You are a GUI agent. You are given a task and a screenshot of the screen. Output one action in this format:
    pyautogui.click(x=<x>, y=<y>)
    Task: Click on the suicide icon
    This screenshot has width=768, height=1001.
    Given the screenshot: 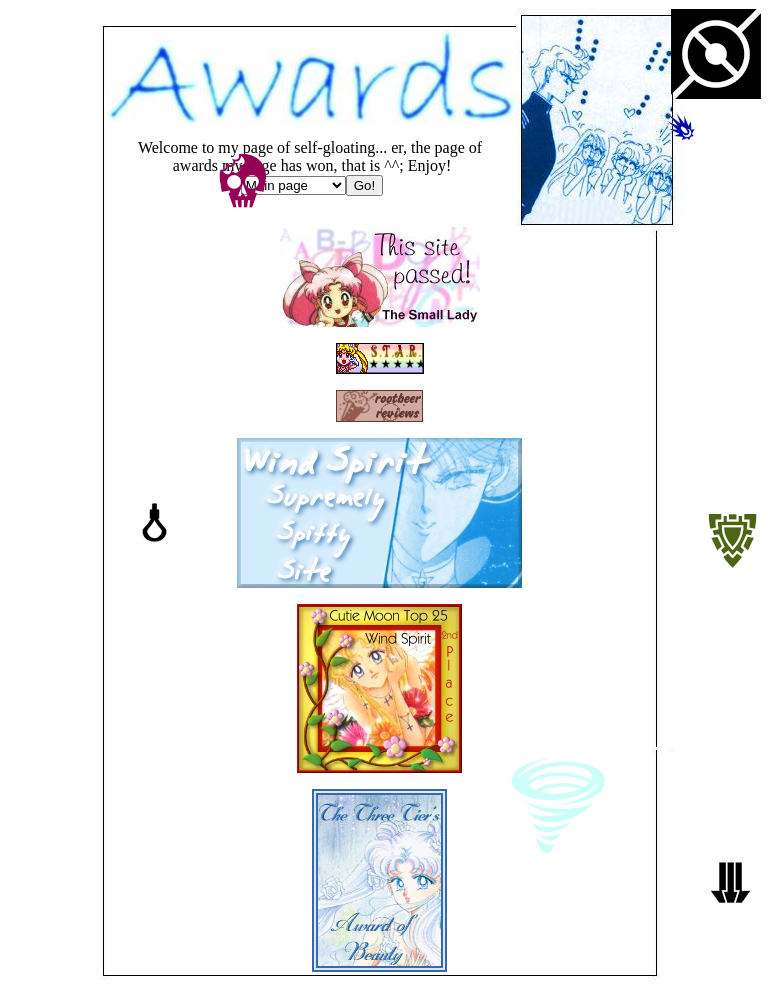 What is the action you would take?
    pyautogui.click(x=154, y=522)
    